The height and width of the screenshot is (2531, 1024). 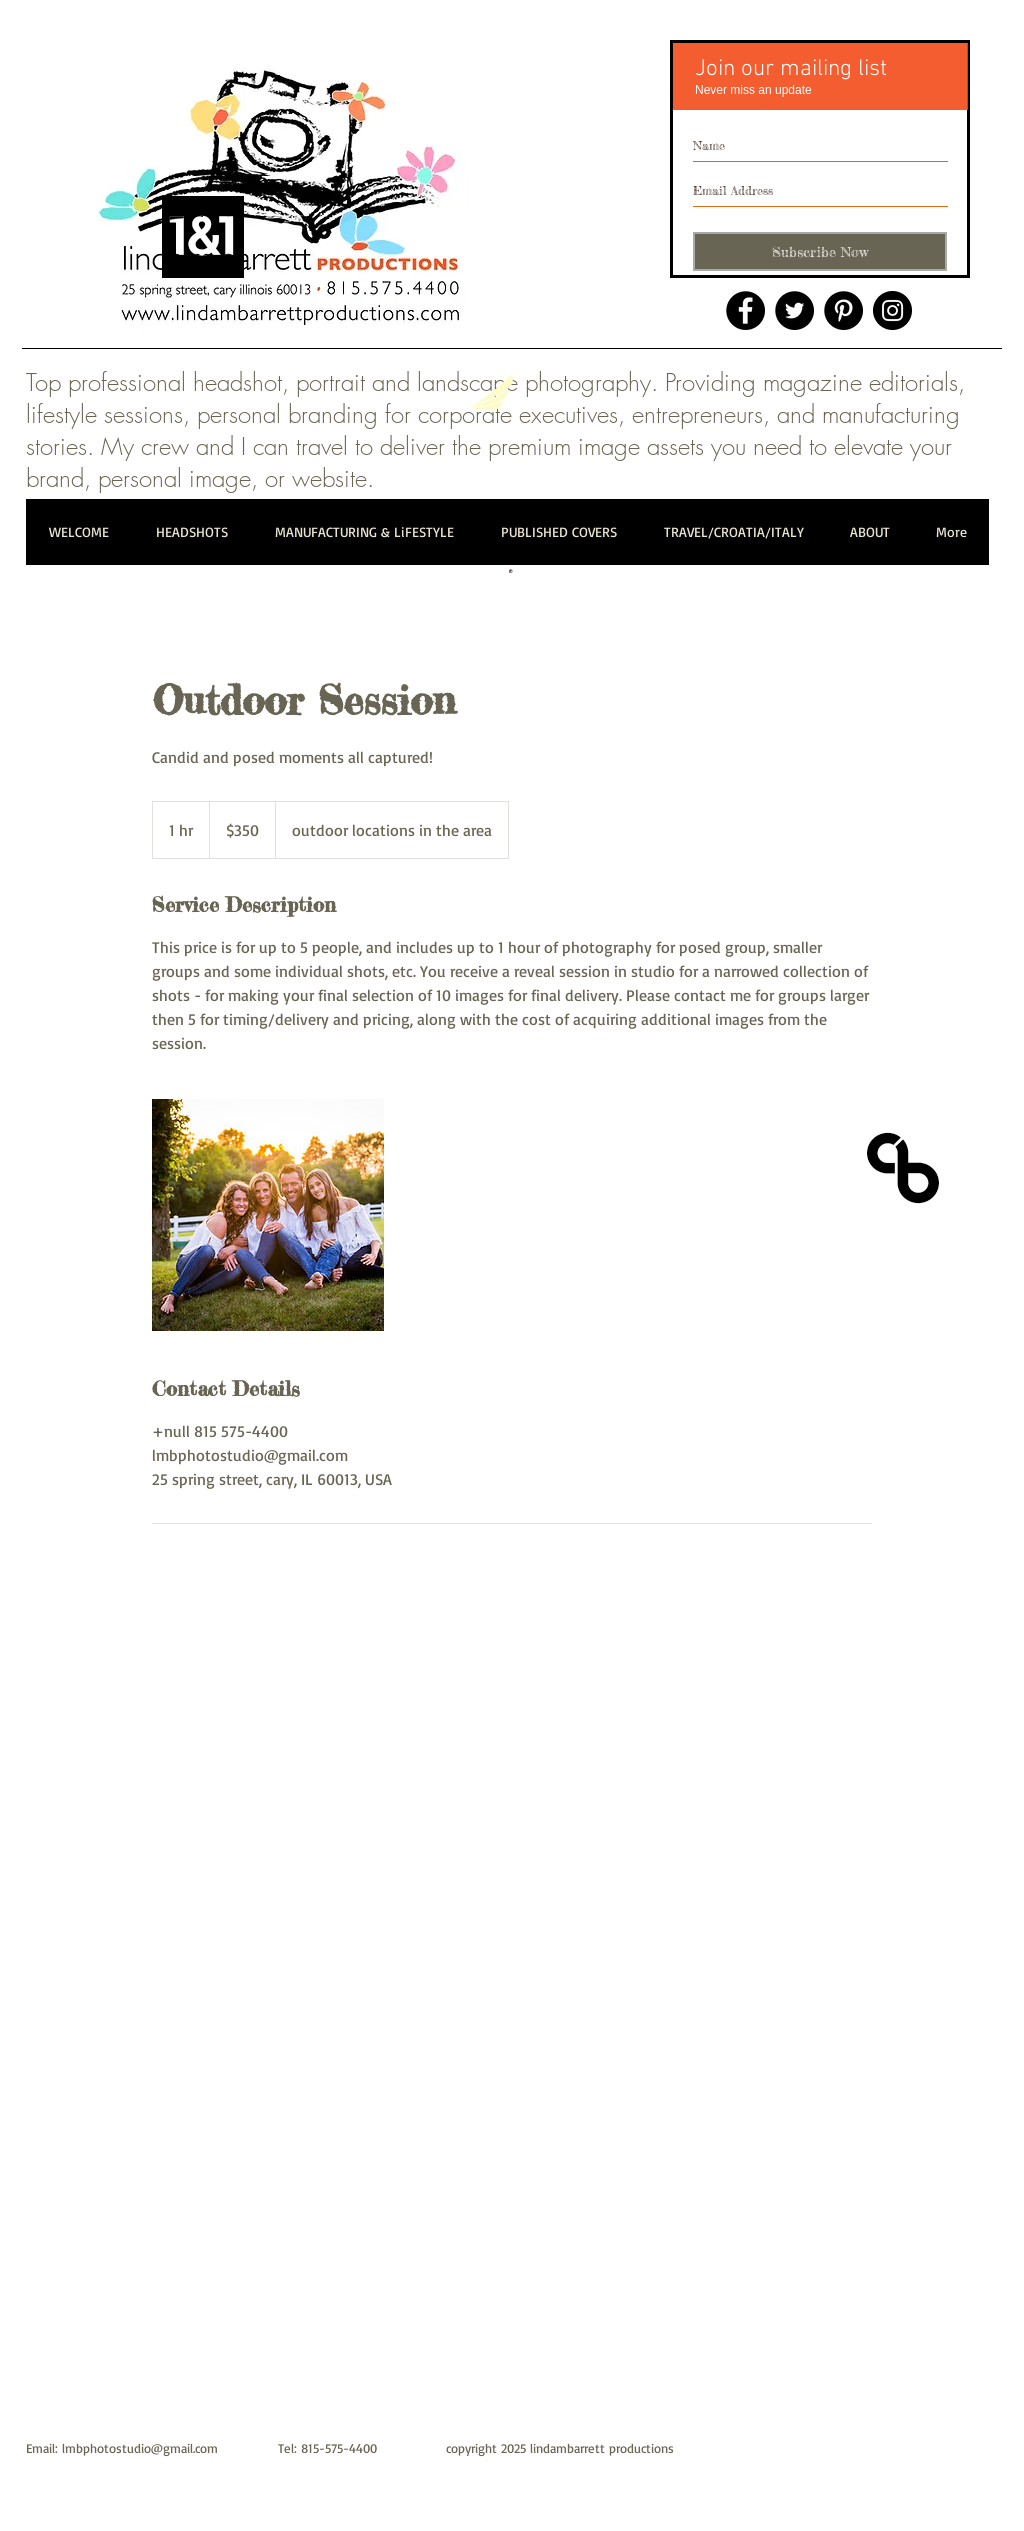 I want to click on 1&1 web hosting service logo, so click(x=203, y=237).